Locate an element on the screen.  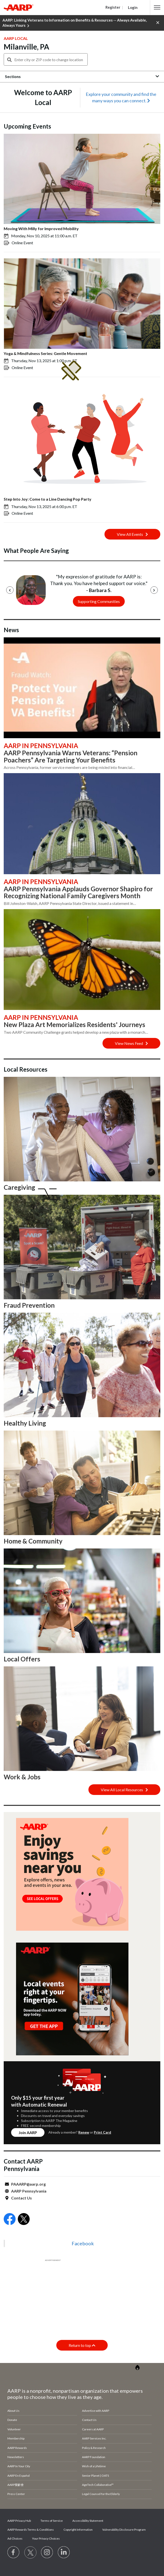
keyboard option/alt key symbol is located at coordinates (47, 1193).